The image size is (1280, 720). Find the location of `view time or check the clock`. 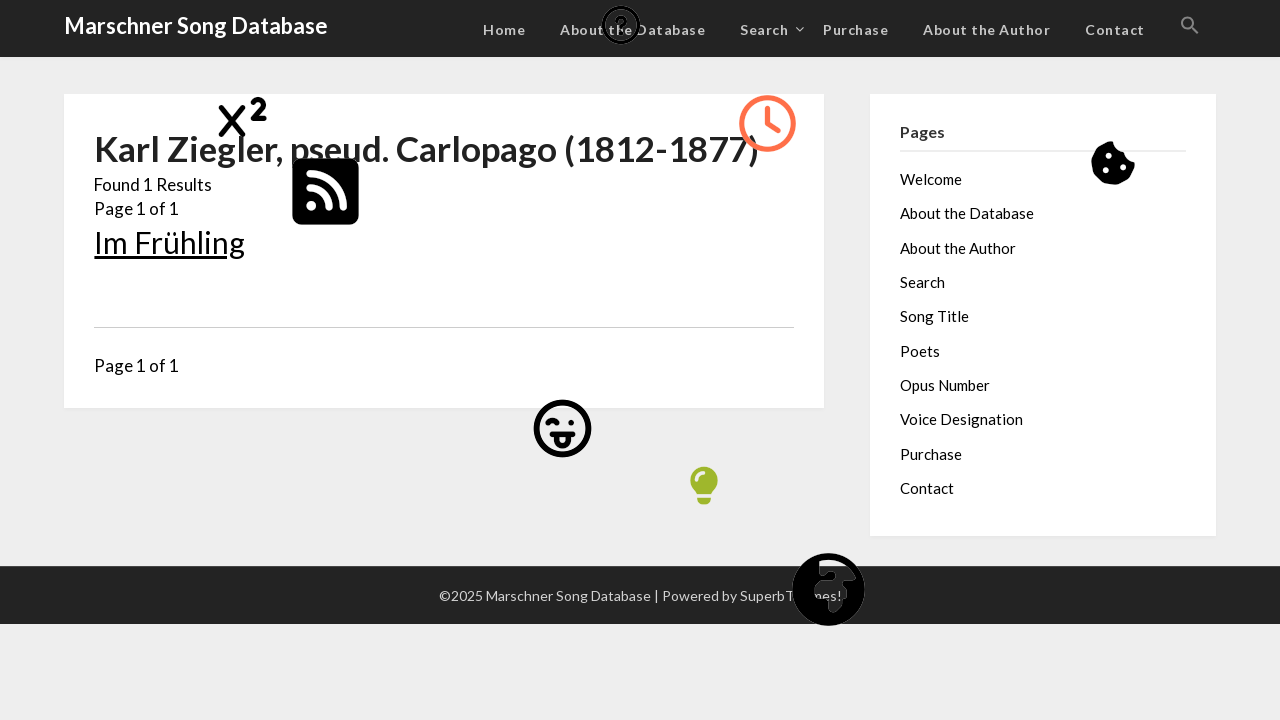

view time or check the clock is located at coordinates (767, 123).